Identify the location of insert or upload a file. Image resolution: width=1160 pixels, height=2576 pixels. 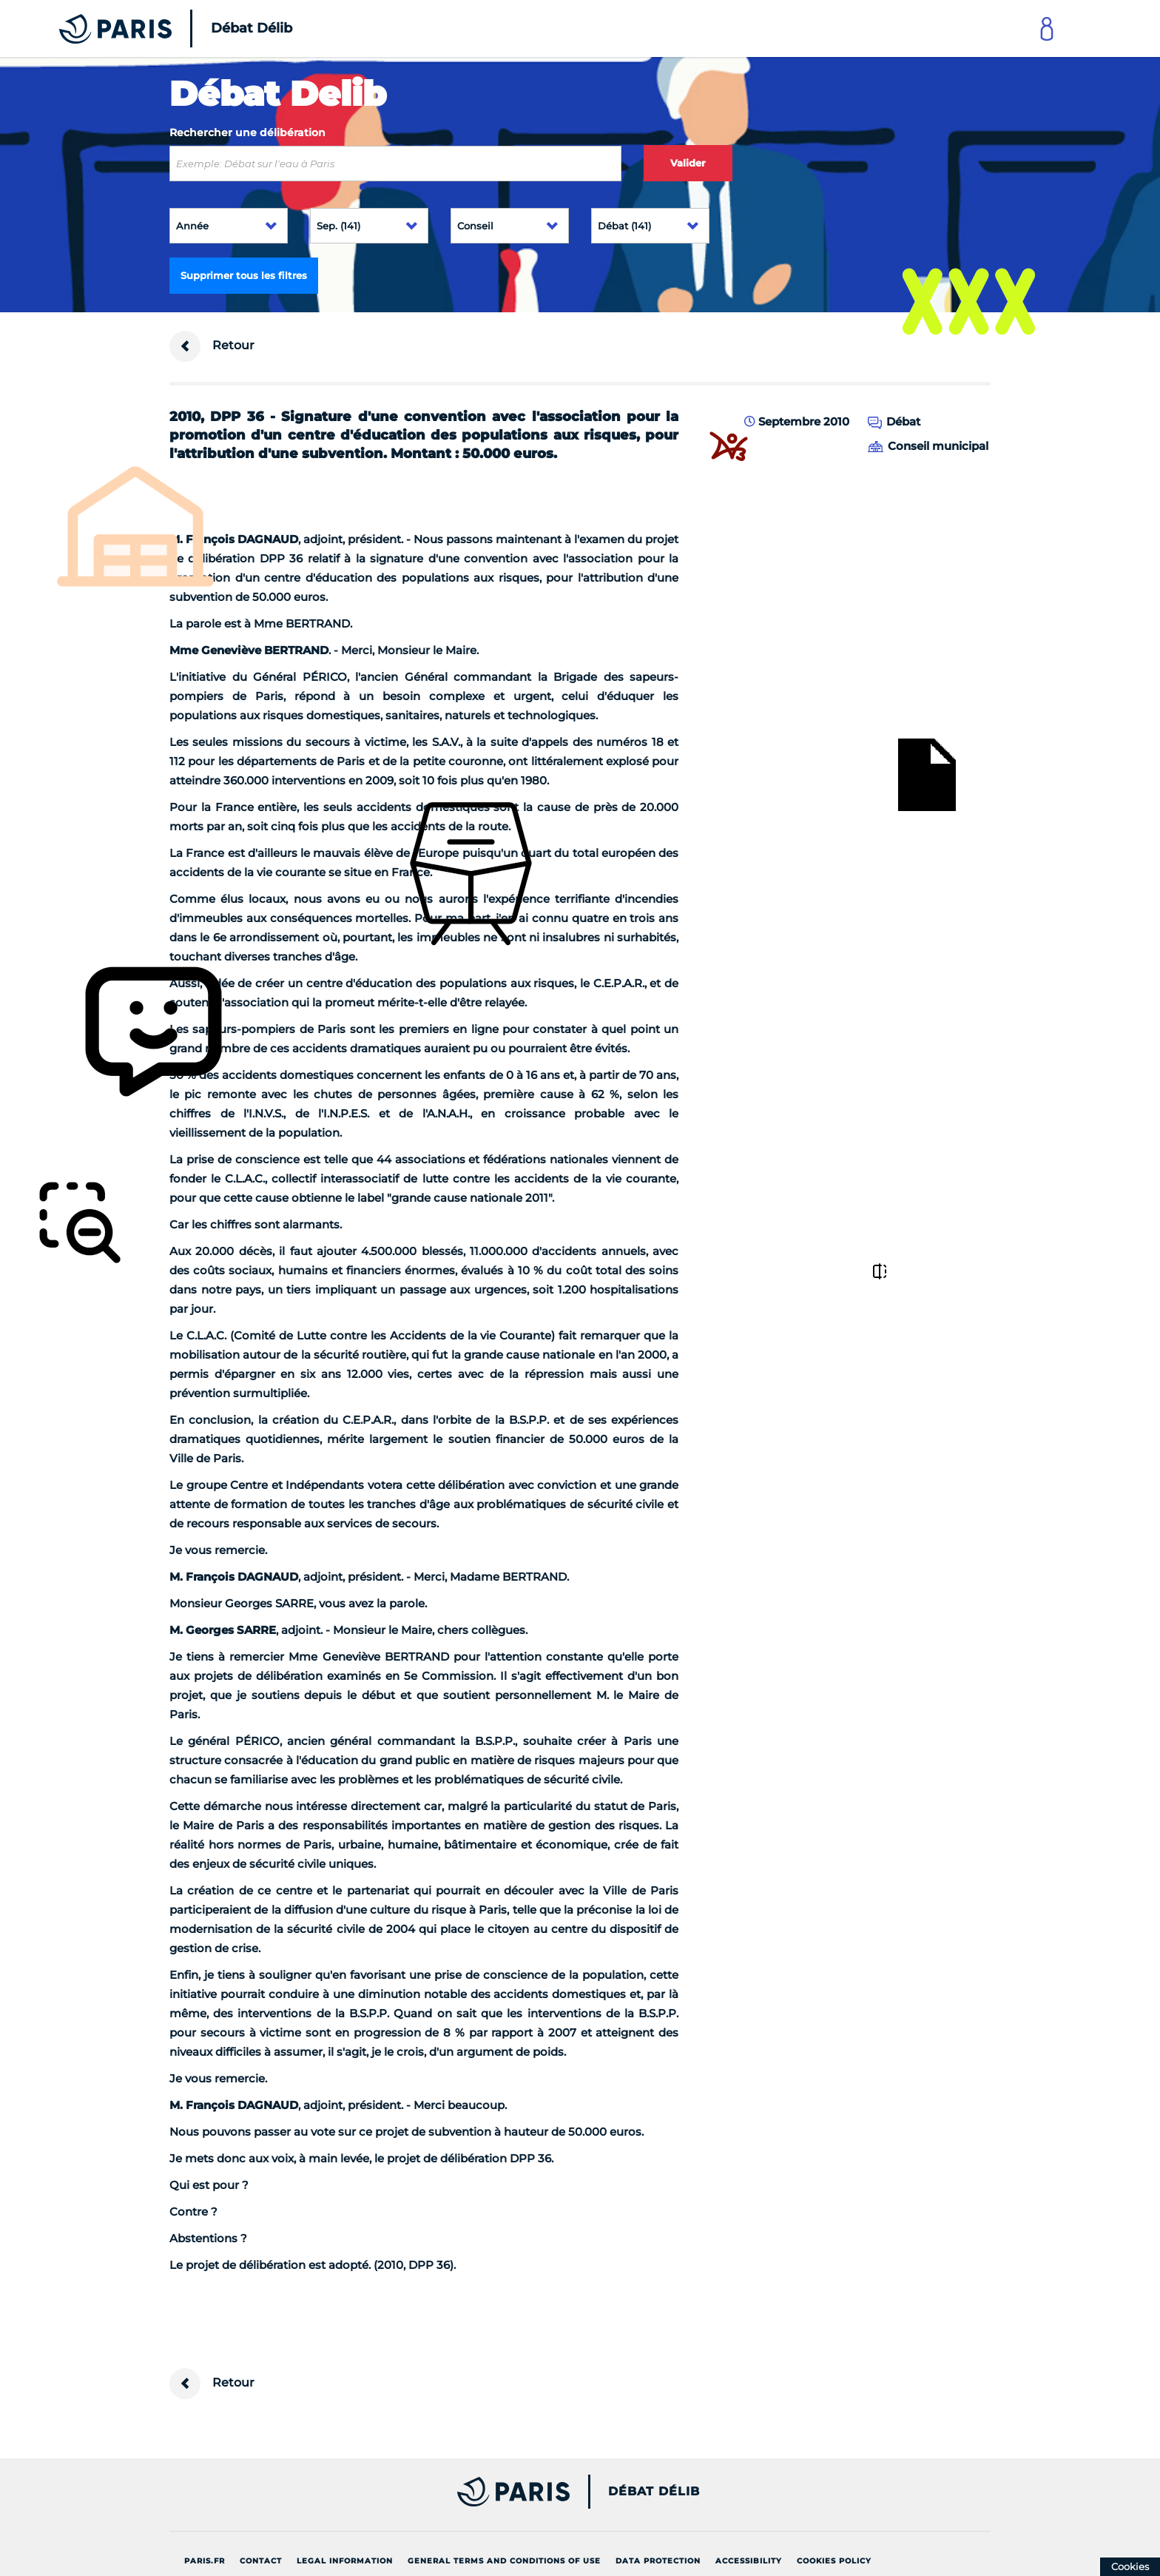
(927, 775).